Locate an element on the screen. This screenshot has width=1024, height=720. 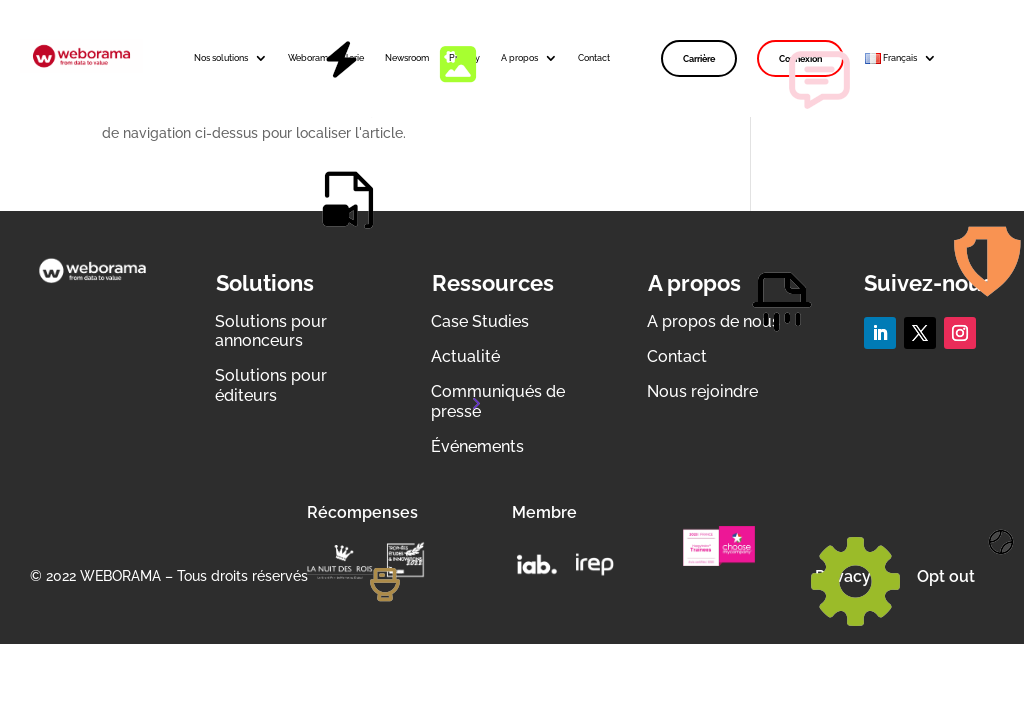
permanently delete a document is located at coordinates (782, 302).